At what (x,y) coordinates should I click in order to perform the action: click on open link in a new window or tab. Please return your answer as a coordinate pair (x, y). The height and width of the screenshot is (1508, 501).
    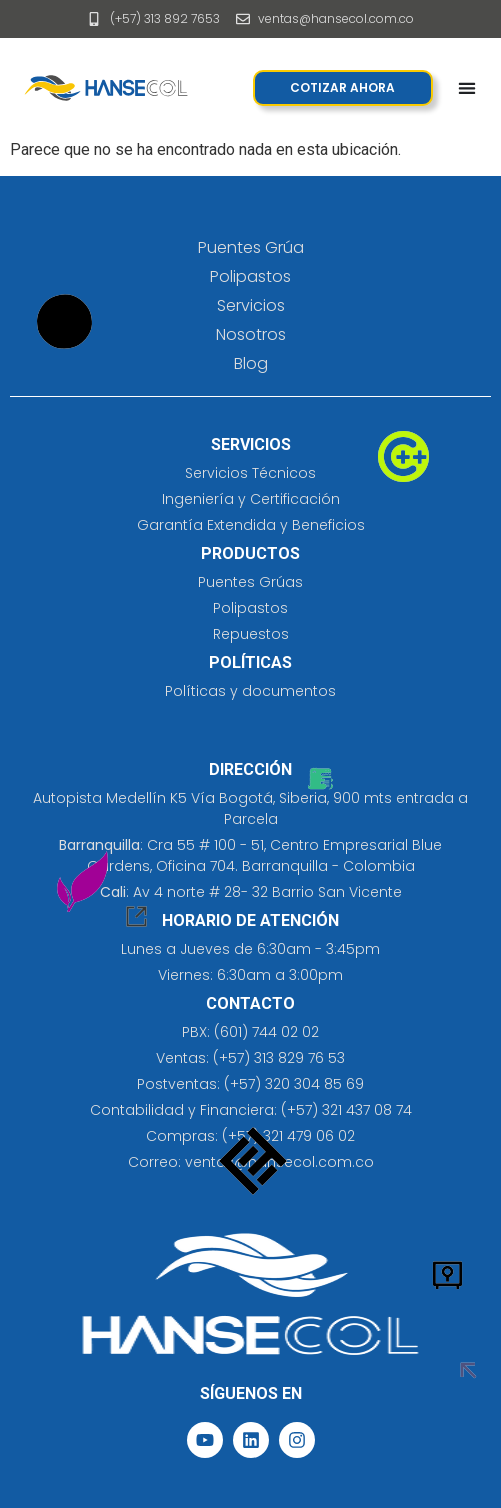
    Looking at the image, I should click on (136, 916).